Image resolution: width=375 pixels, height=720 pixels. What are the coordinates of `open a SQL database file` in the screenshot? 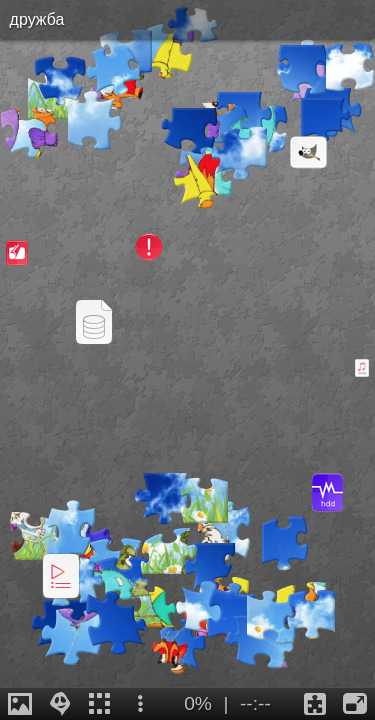 It's located at (94, 322).